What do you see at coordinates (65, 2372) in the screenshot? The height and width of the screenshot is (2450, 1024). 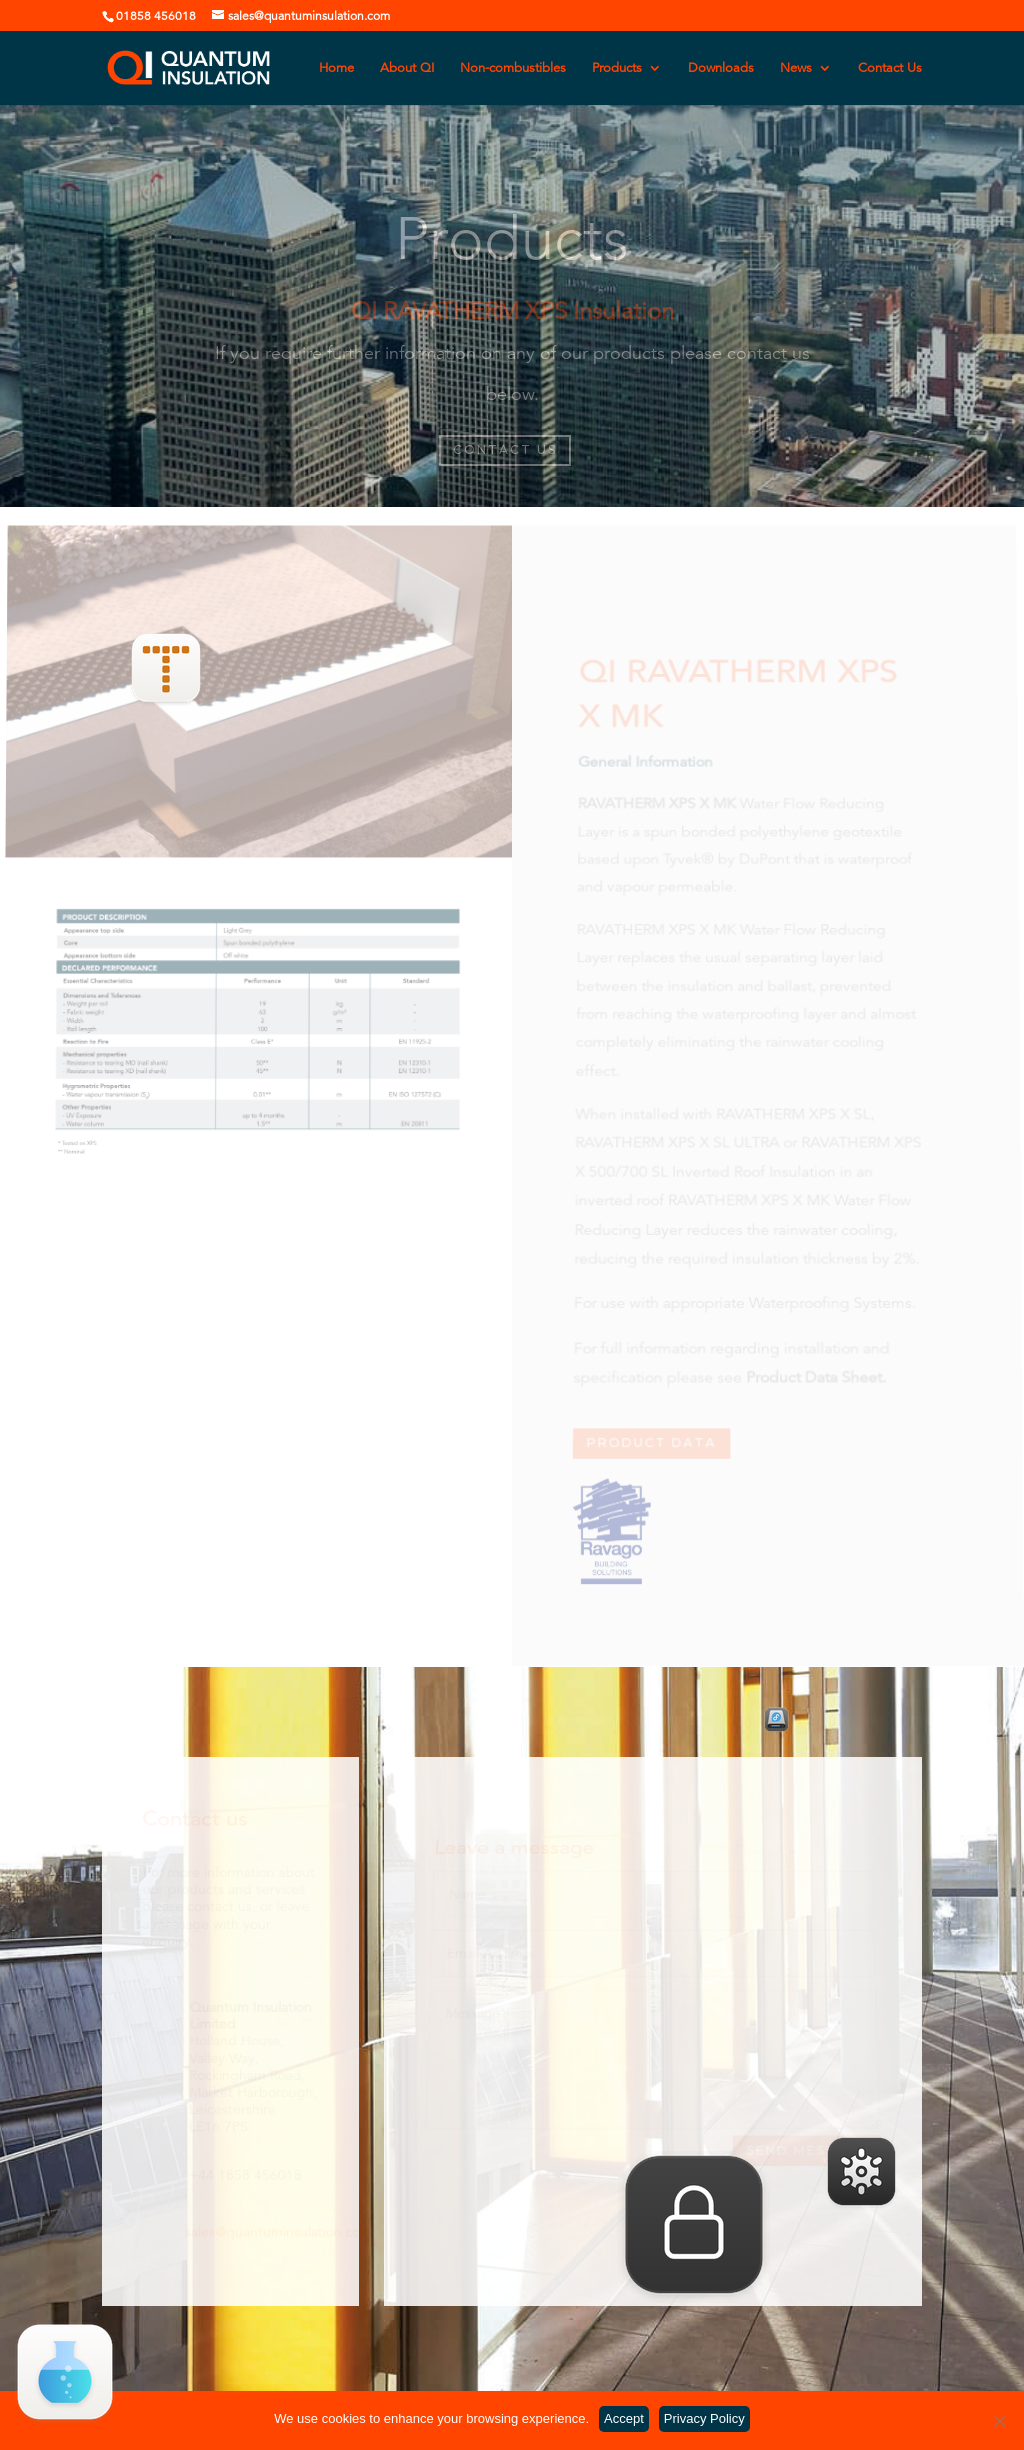 I see `open fluid app for creating site-specific browsers` at bounding box center [65, 2372].